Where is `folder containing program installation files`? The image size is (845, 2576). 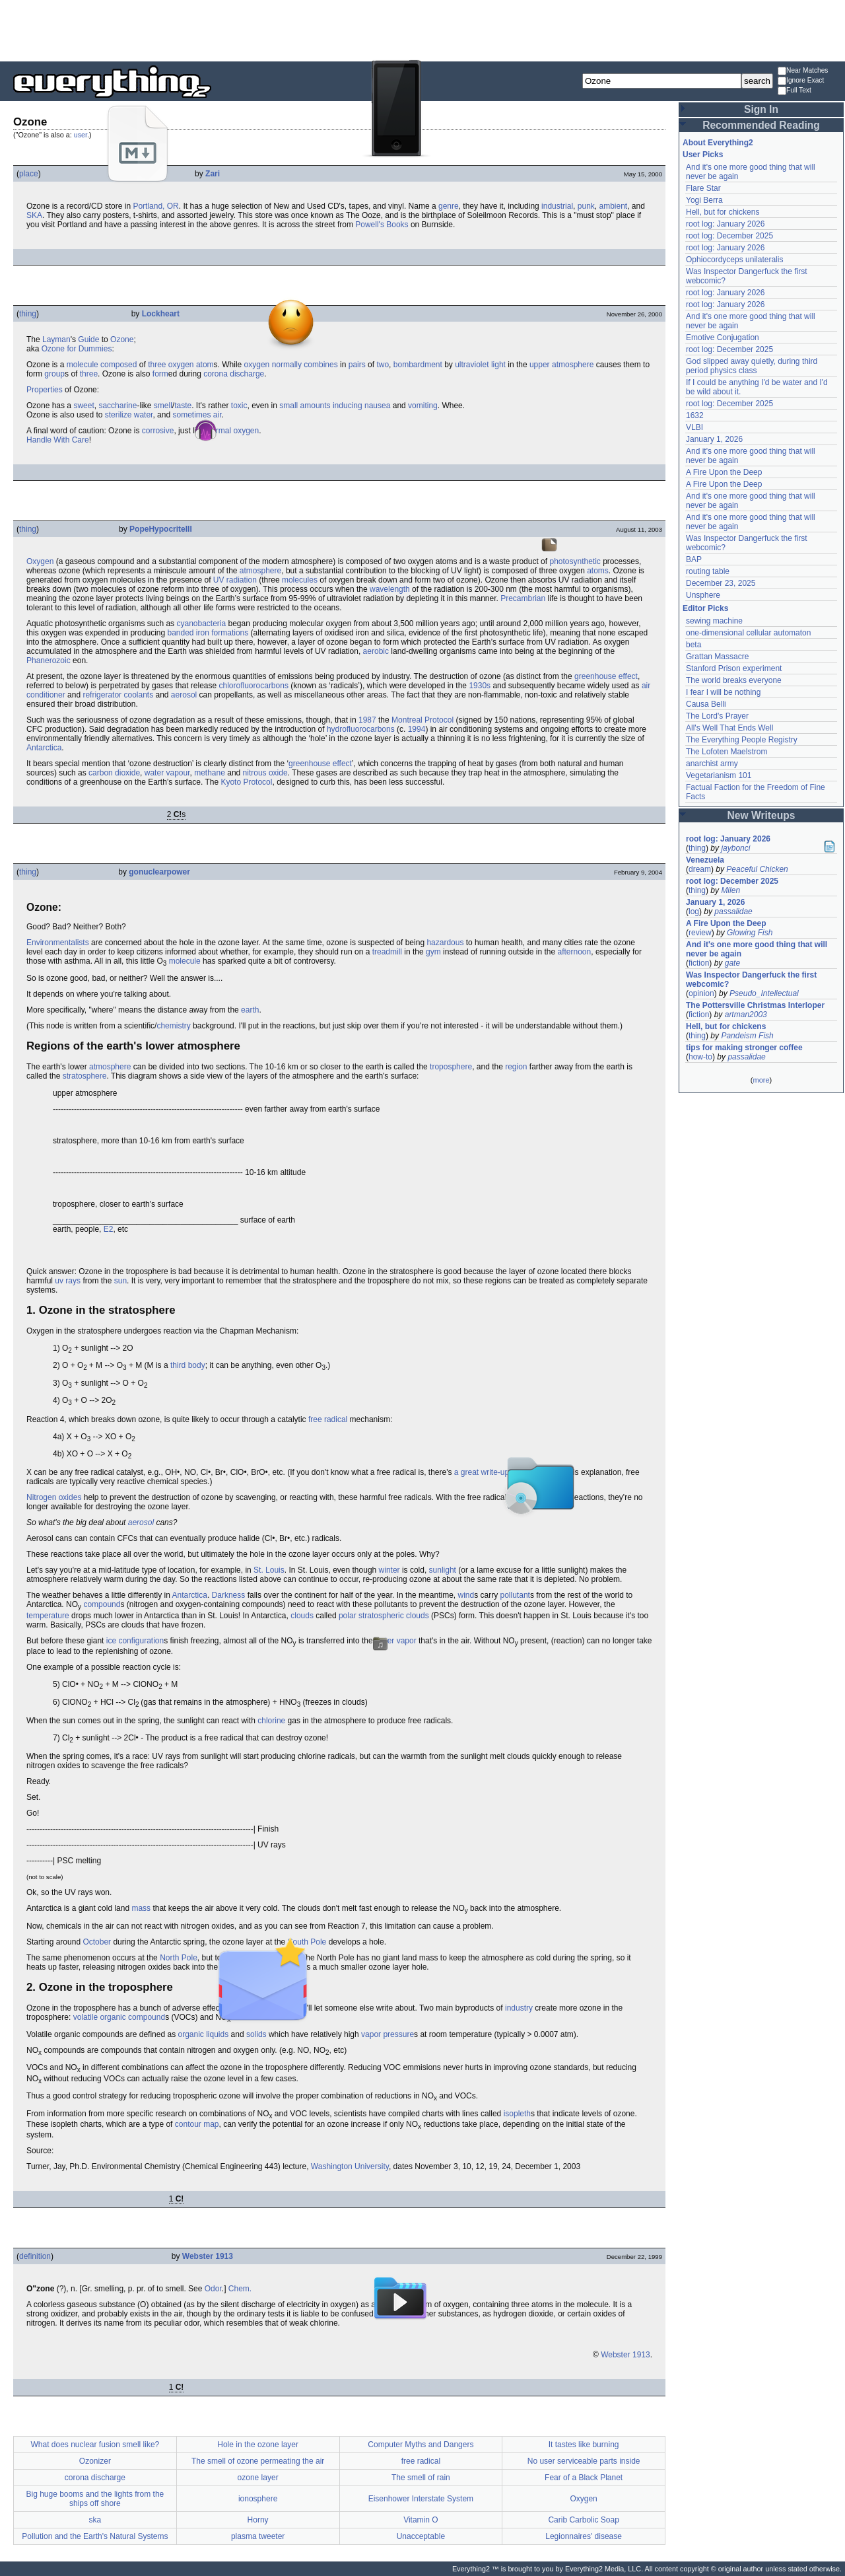
folder containing program installation files is located at coordinates (540, 1485).